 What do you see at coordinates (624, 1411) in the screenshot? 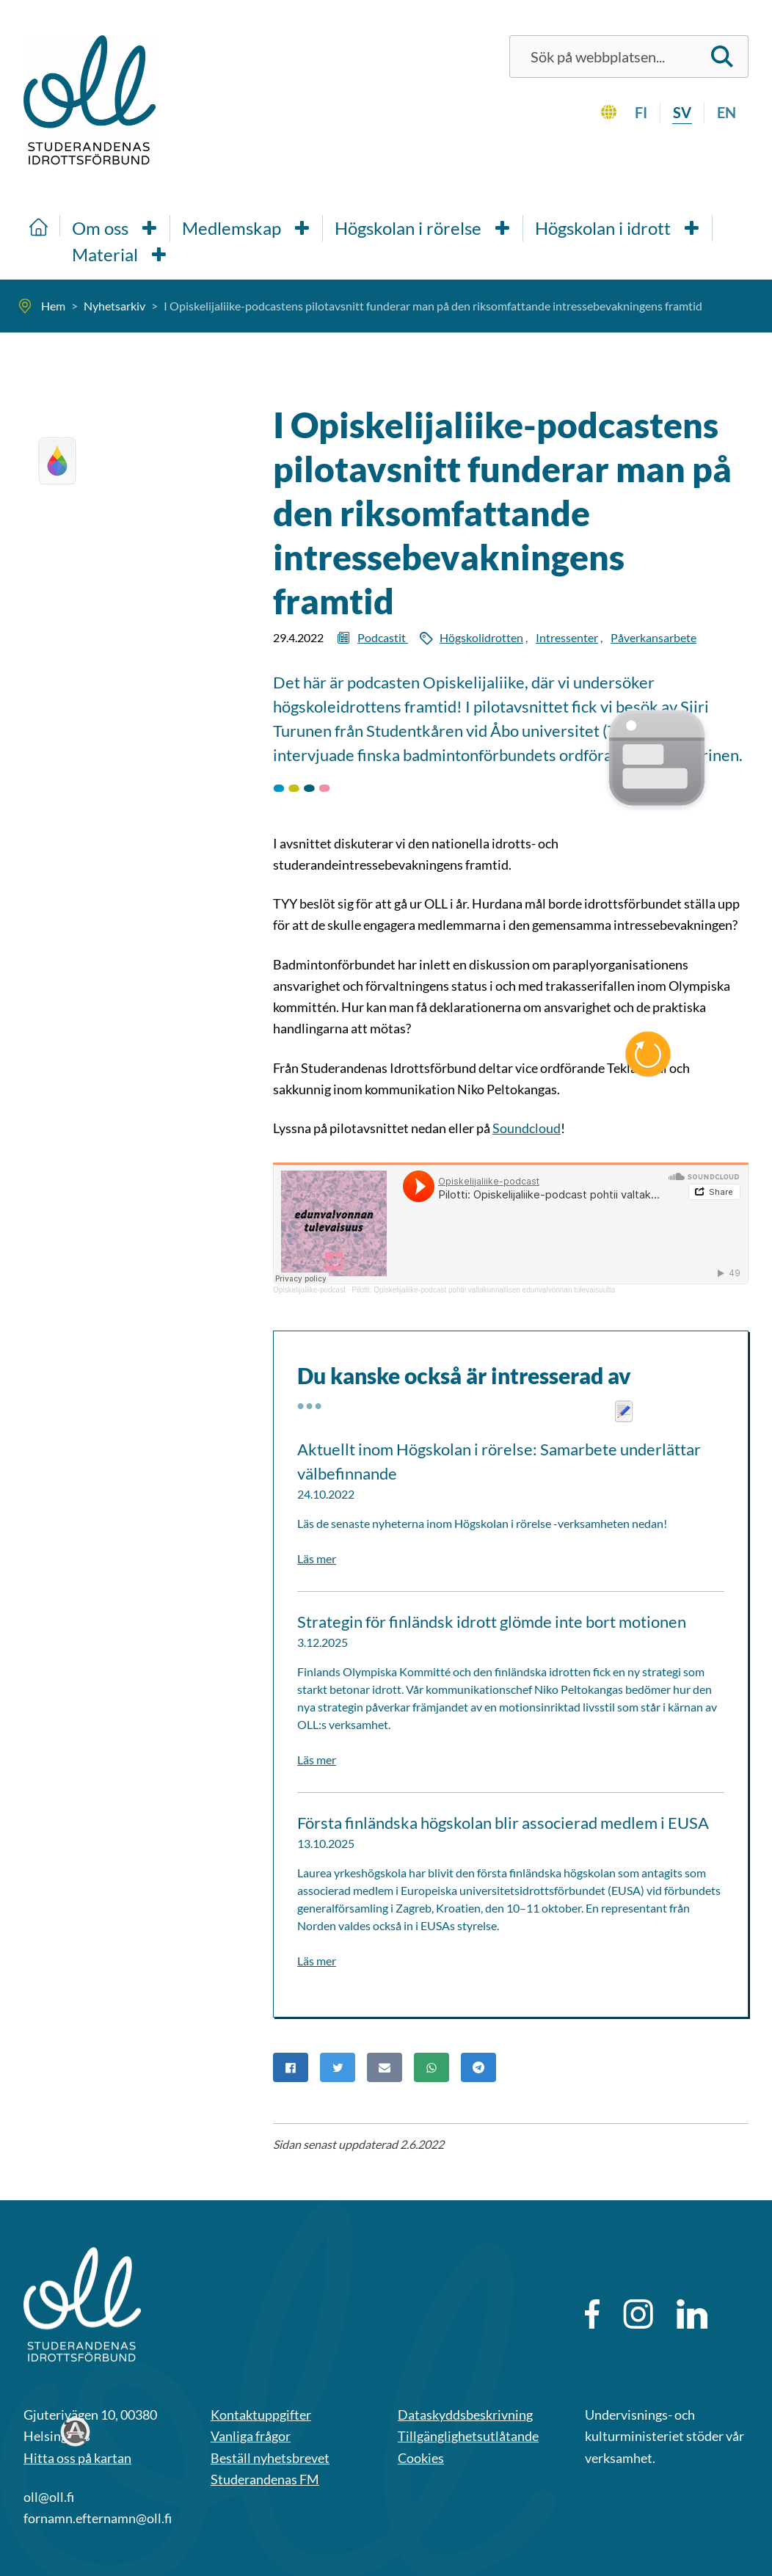
I see `open the text editor application` at bounding box center [624, 1411].